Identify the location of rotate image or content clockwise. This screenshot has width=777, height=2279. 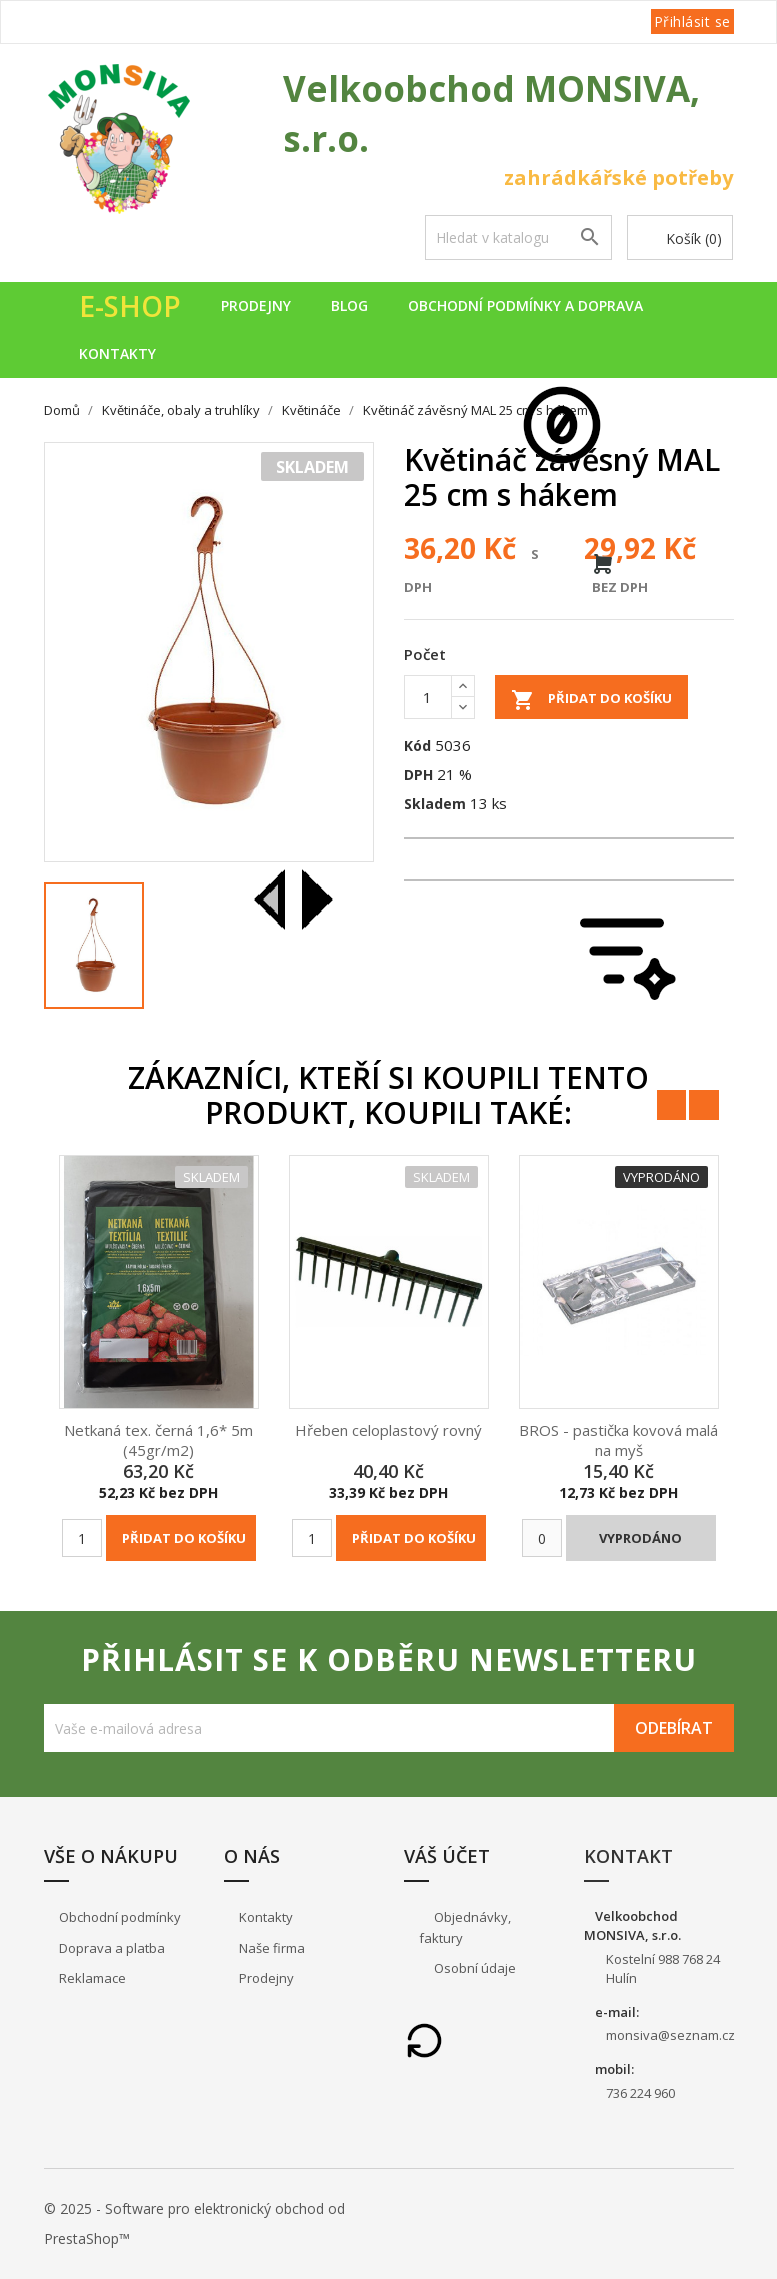
(424, 2040).